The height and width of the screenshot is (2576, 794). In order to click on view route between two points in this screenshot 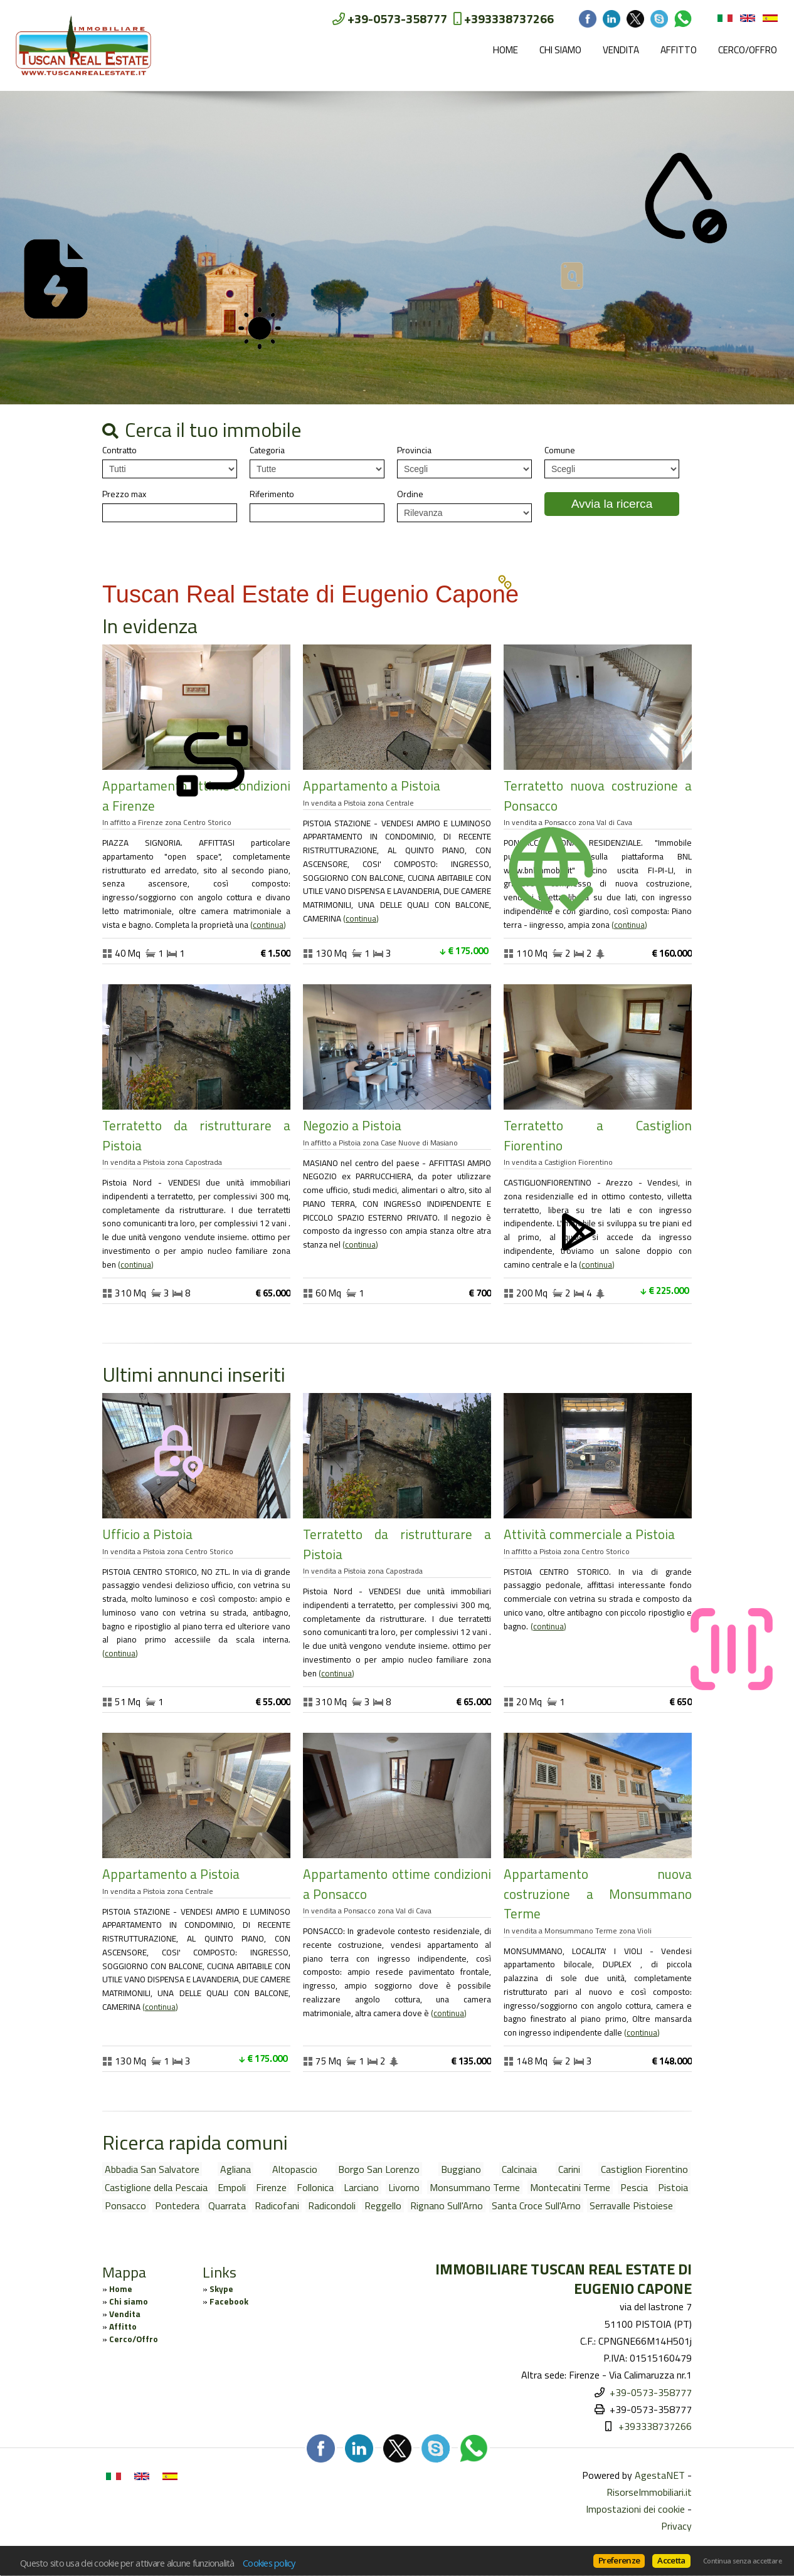, I will do `click(212, 760)`.